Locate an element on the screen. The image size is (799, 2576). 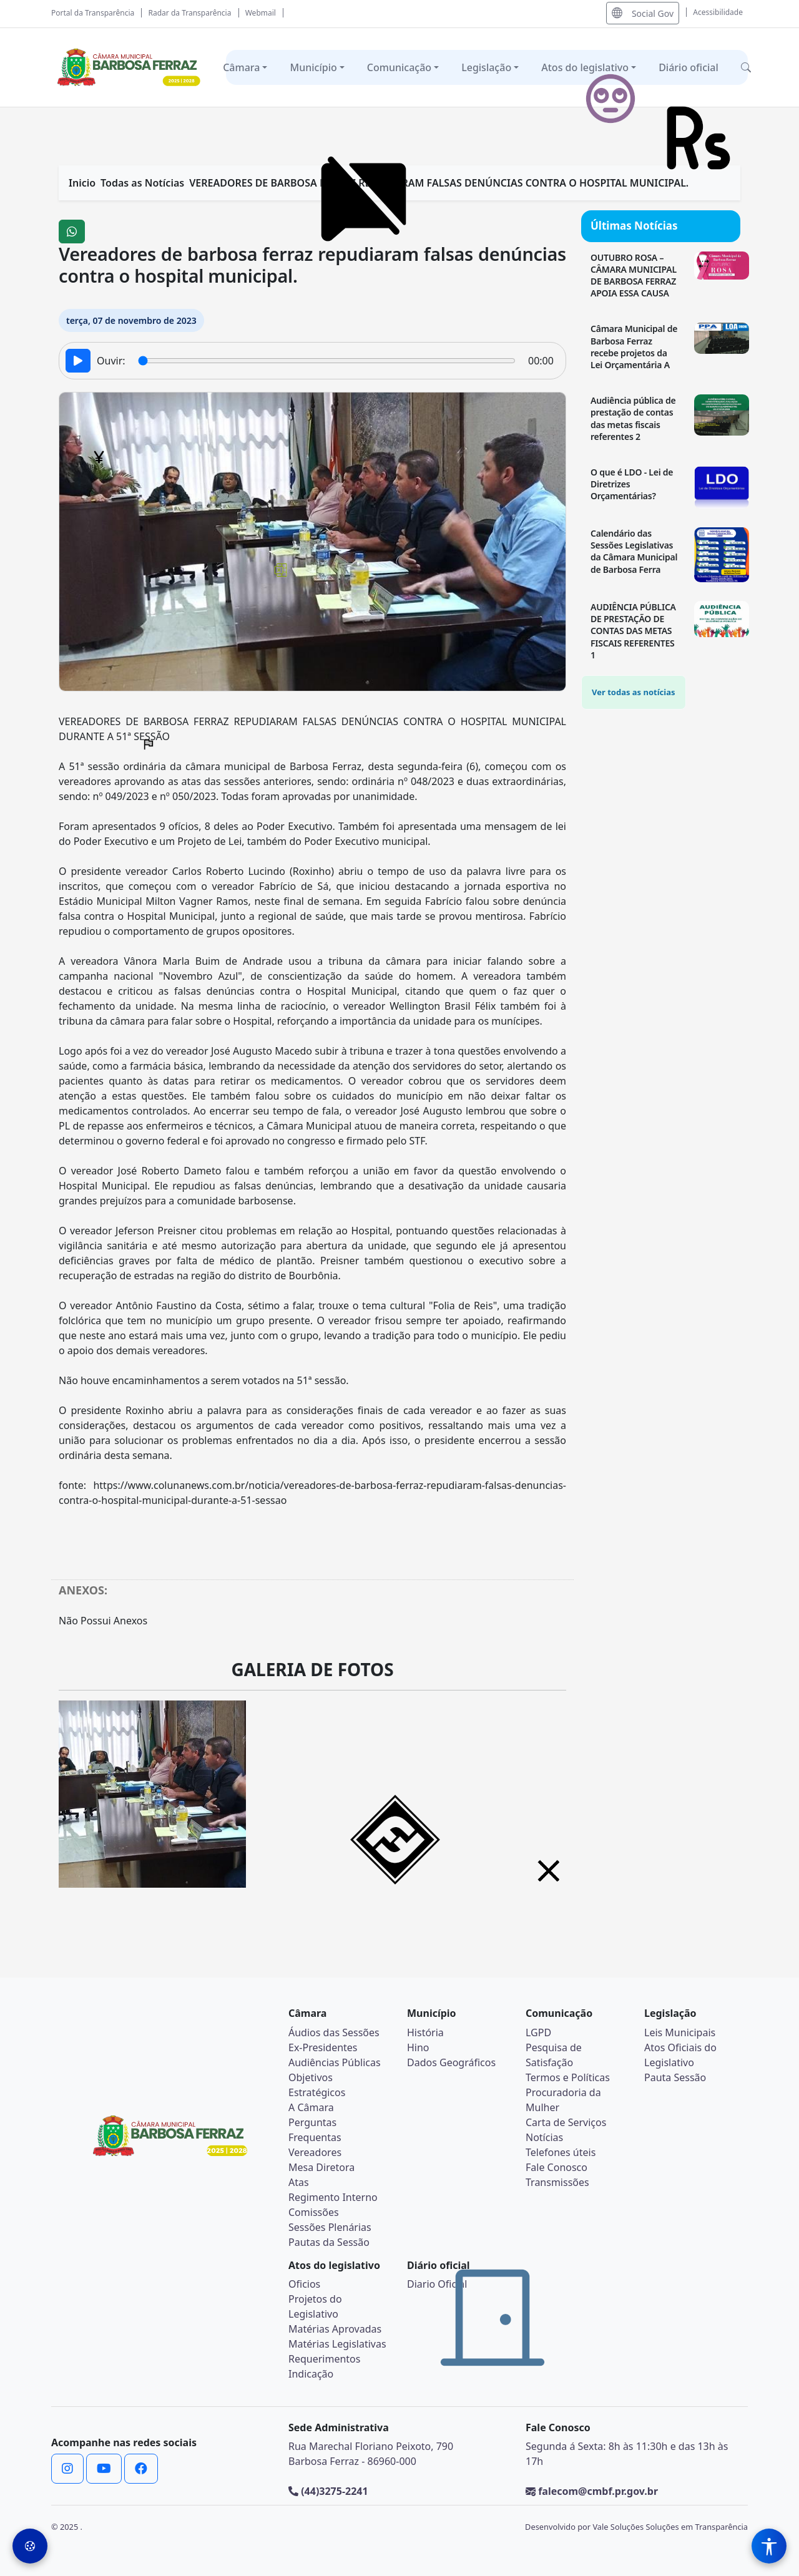
view multiple stops on a route is located at coordinates (703, 263).